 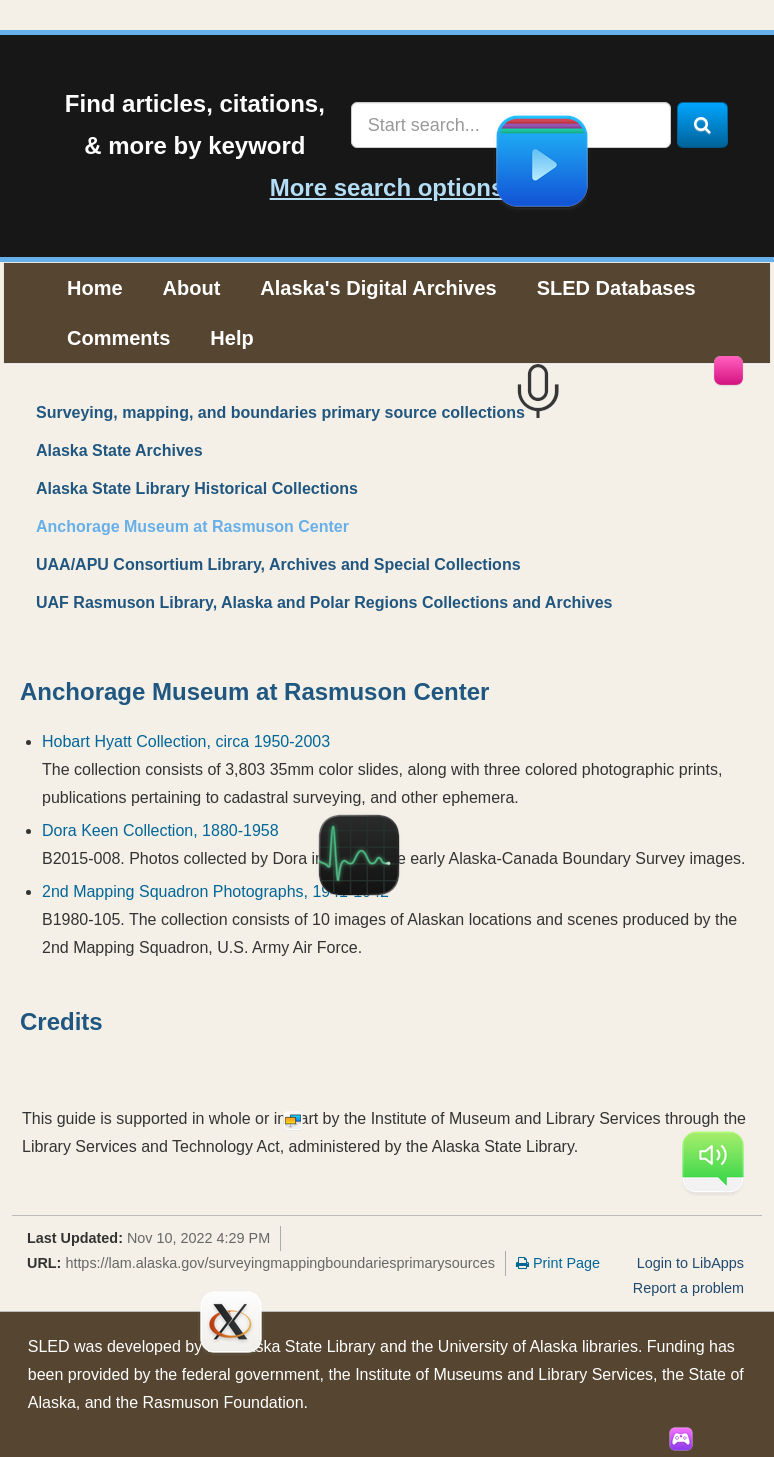 I want to click on open calligra stage presentation app, so click(x=542, y=161).